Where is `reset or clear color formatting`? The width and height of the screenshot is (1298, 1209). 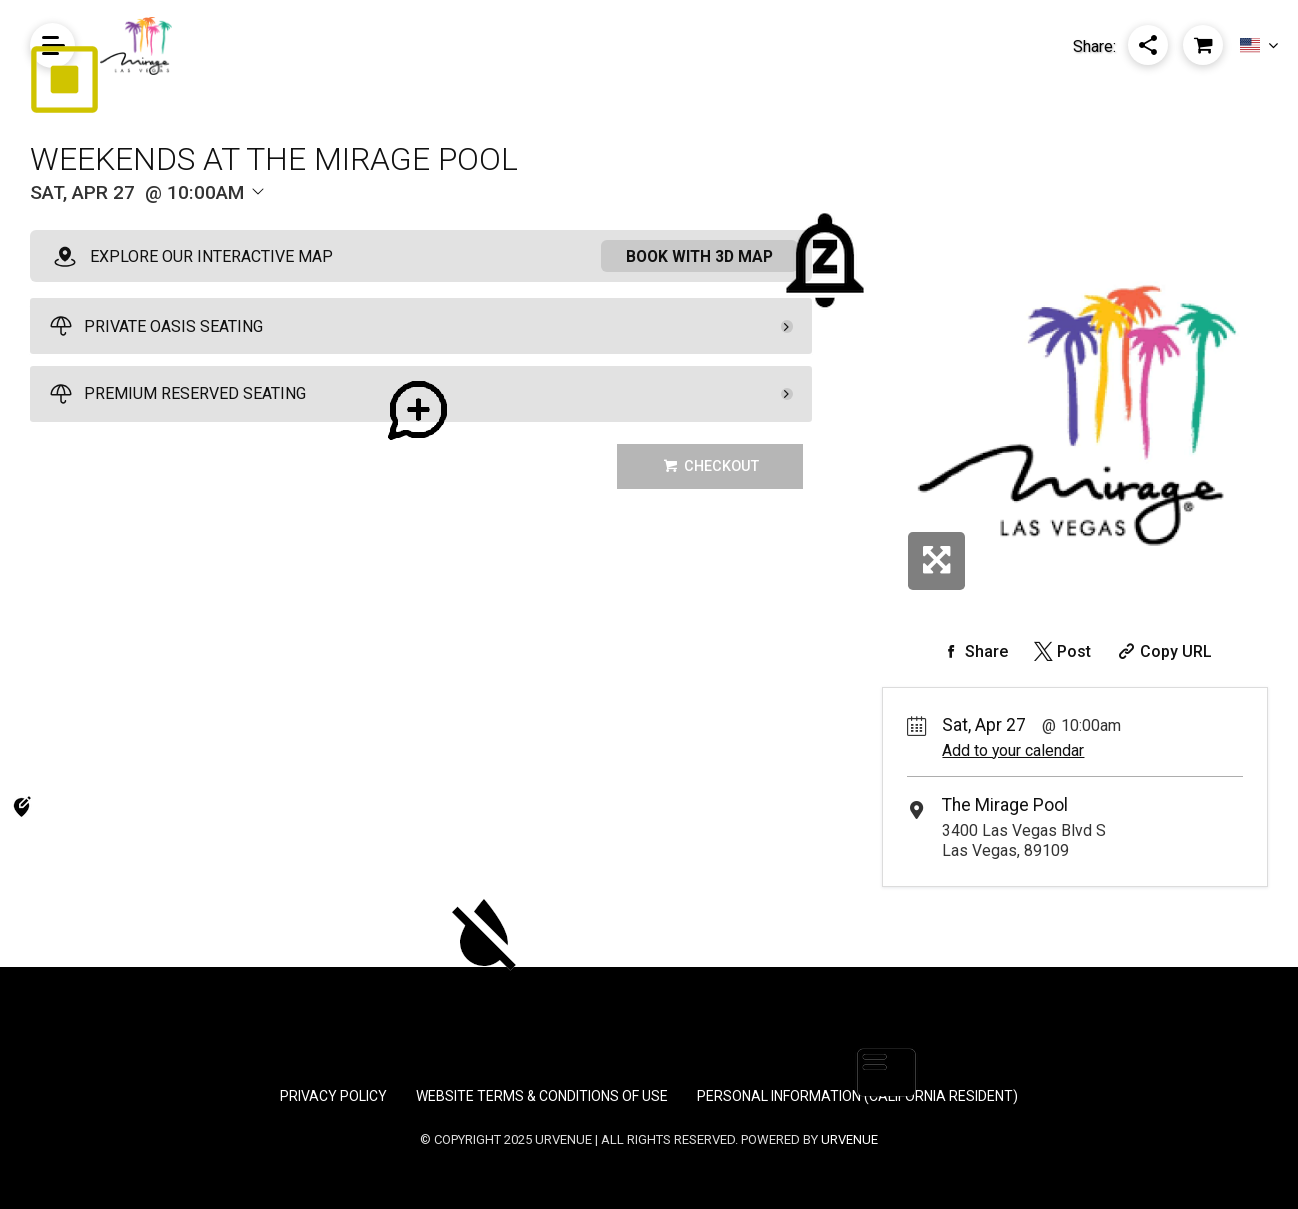 reset or clear color formatting is located at coordinates (484, 934).